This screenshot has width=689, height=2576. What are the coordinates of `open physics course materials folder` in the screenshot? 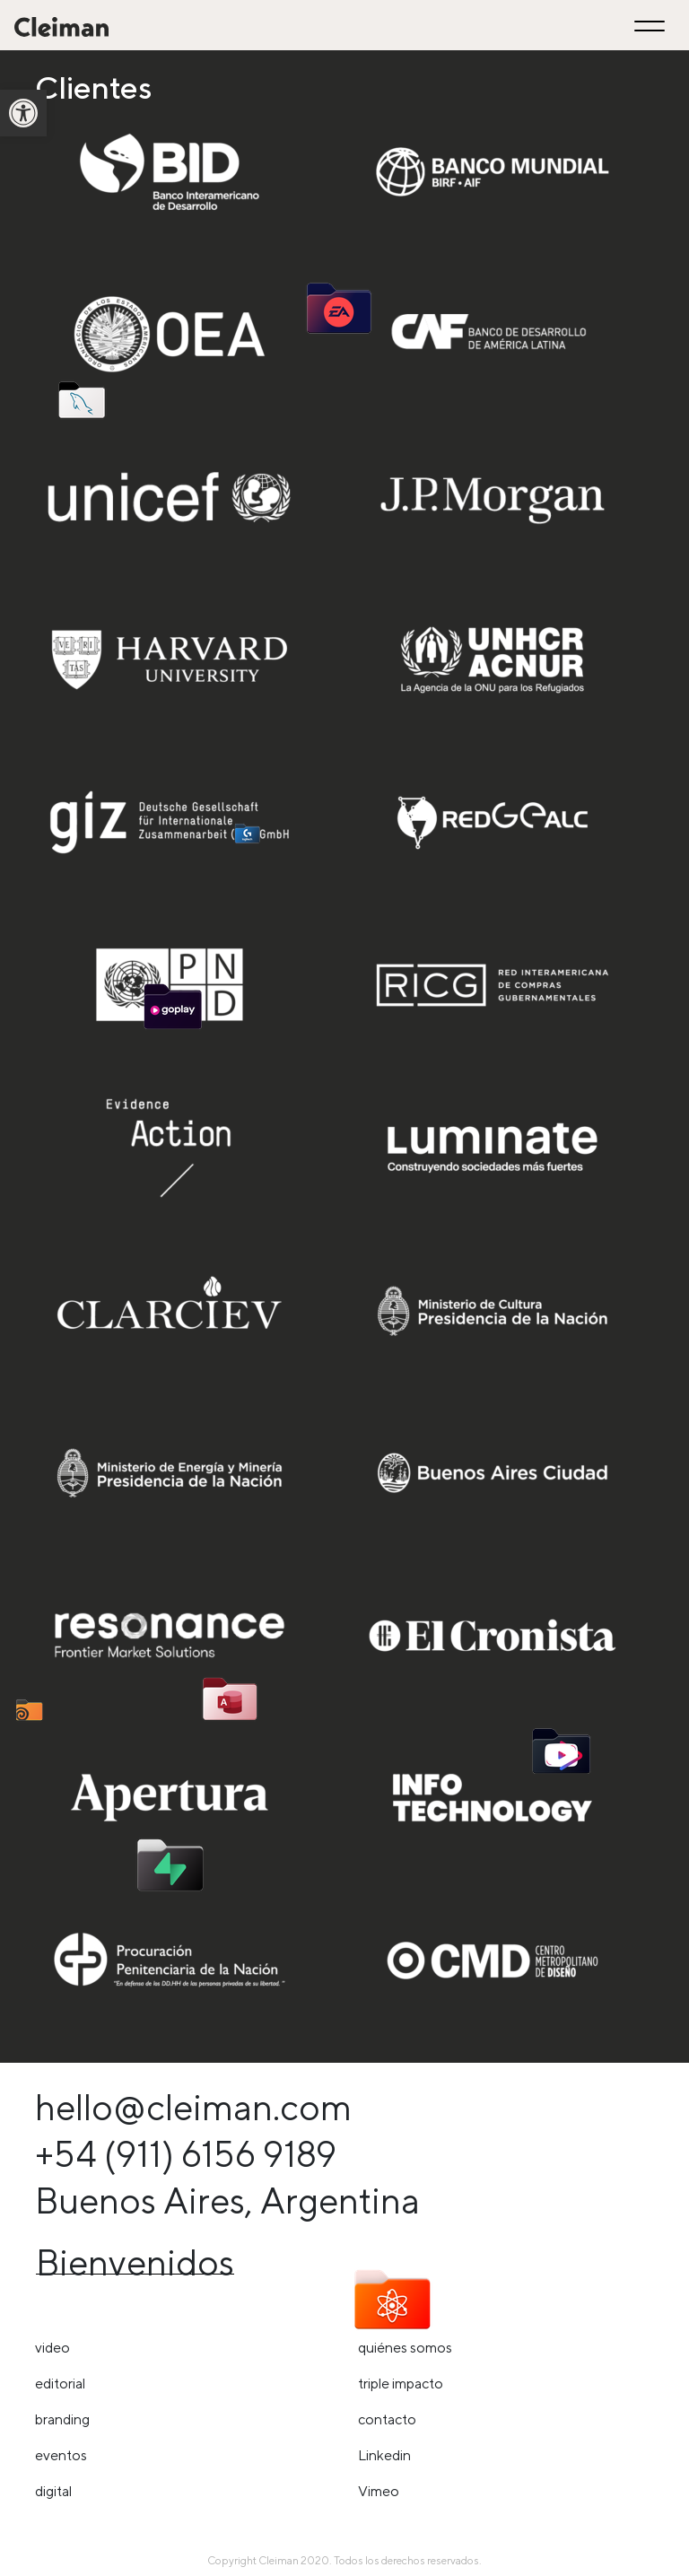 It's located at (392, 2301).